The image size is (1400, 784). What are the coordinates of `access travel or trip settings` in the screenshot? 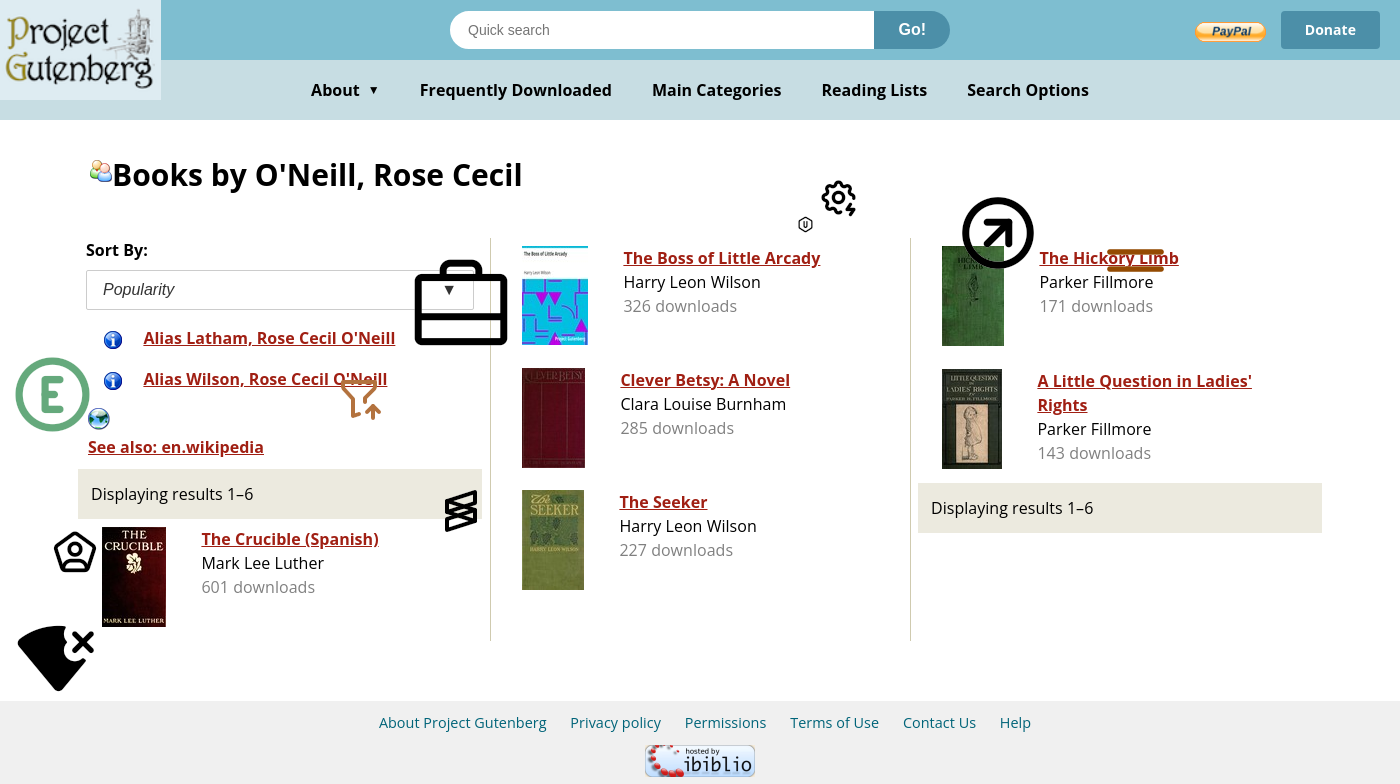 It's located at (461, 306).